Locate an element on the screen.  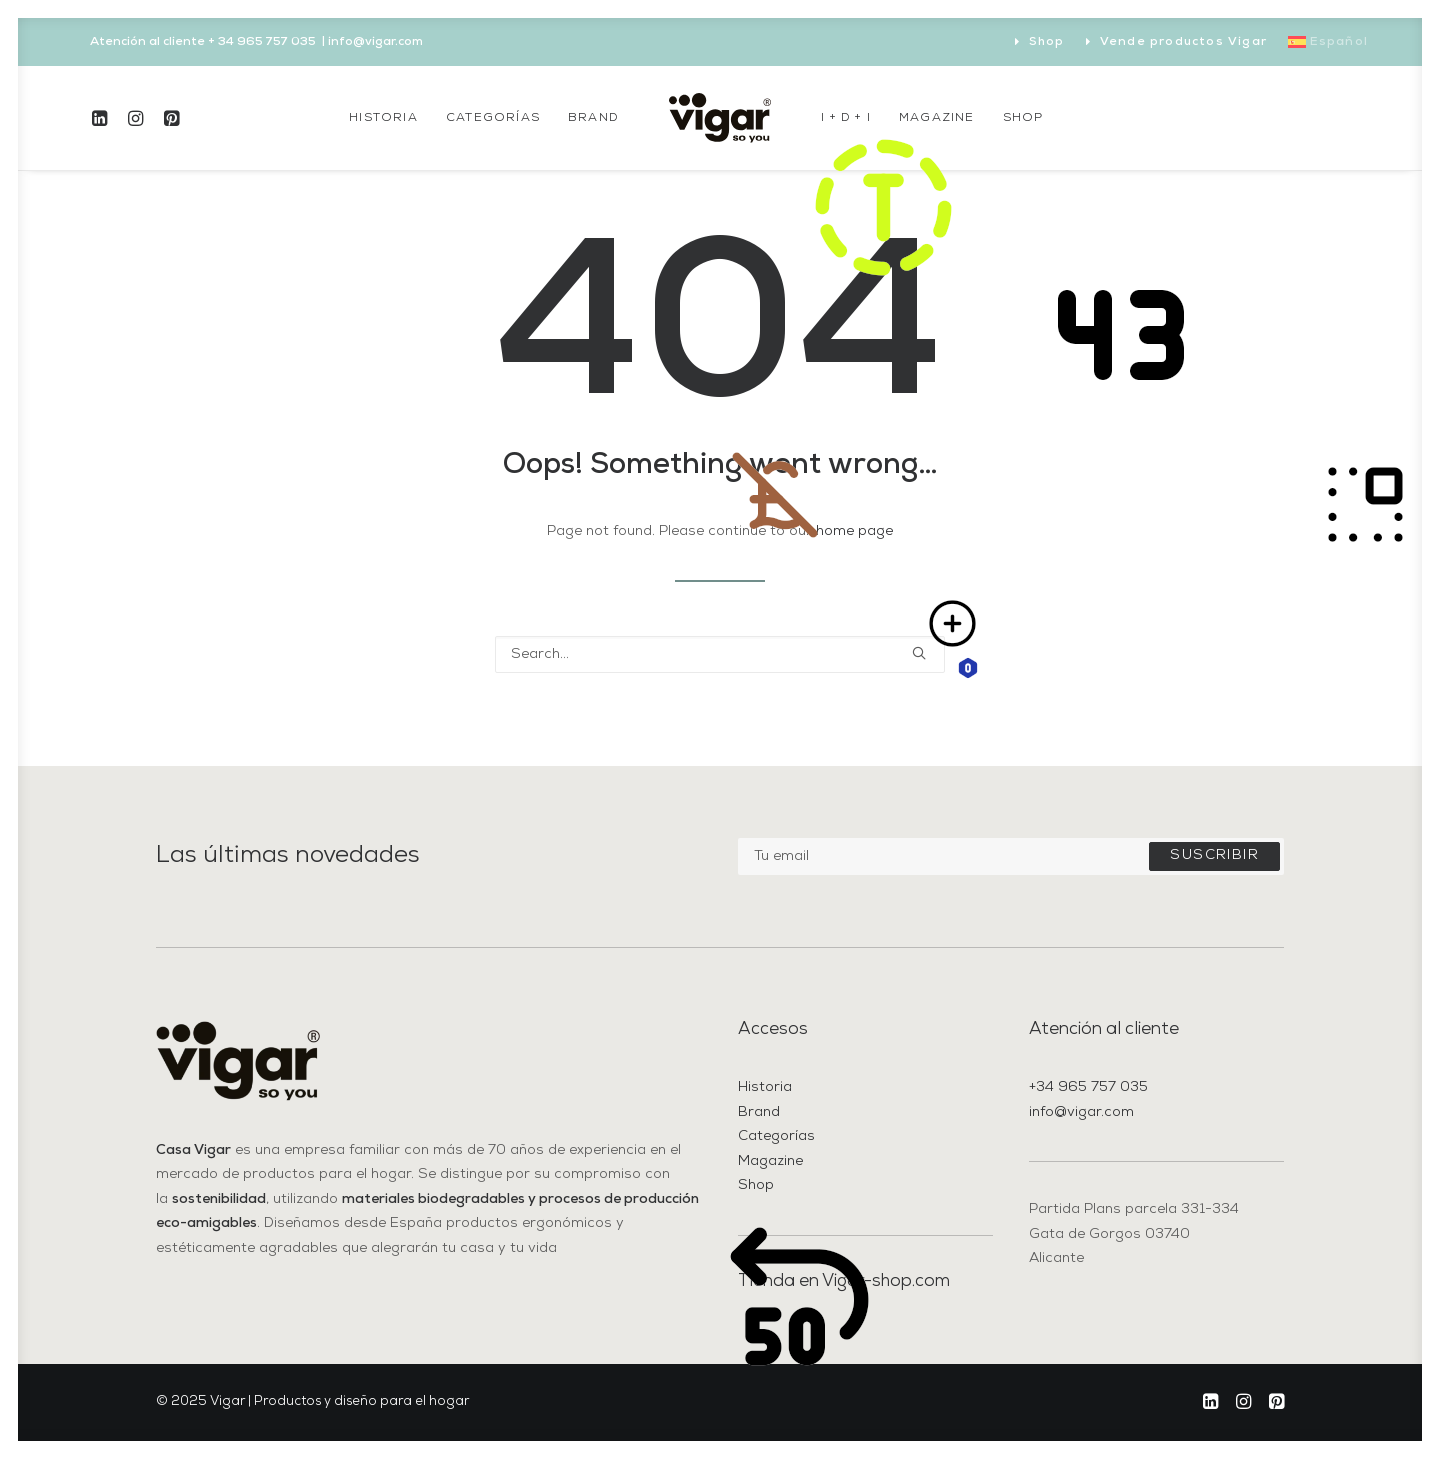
rewind 50 seconds backward is located at coordinates (796, 1300).